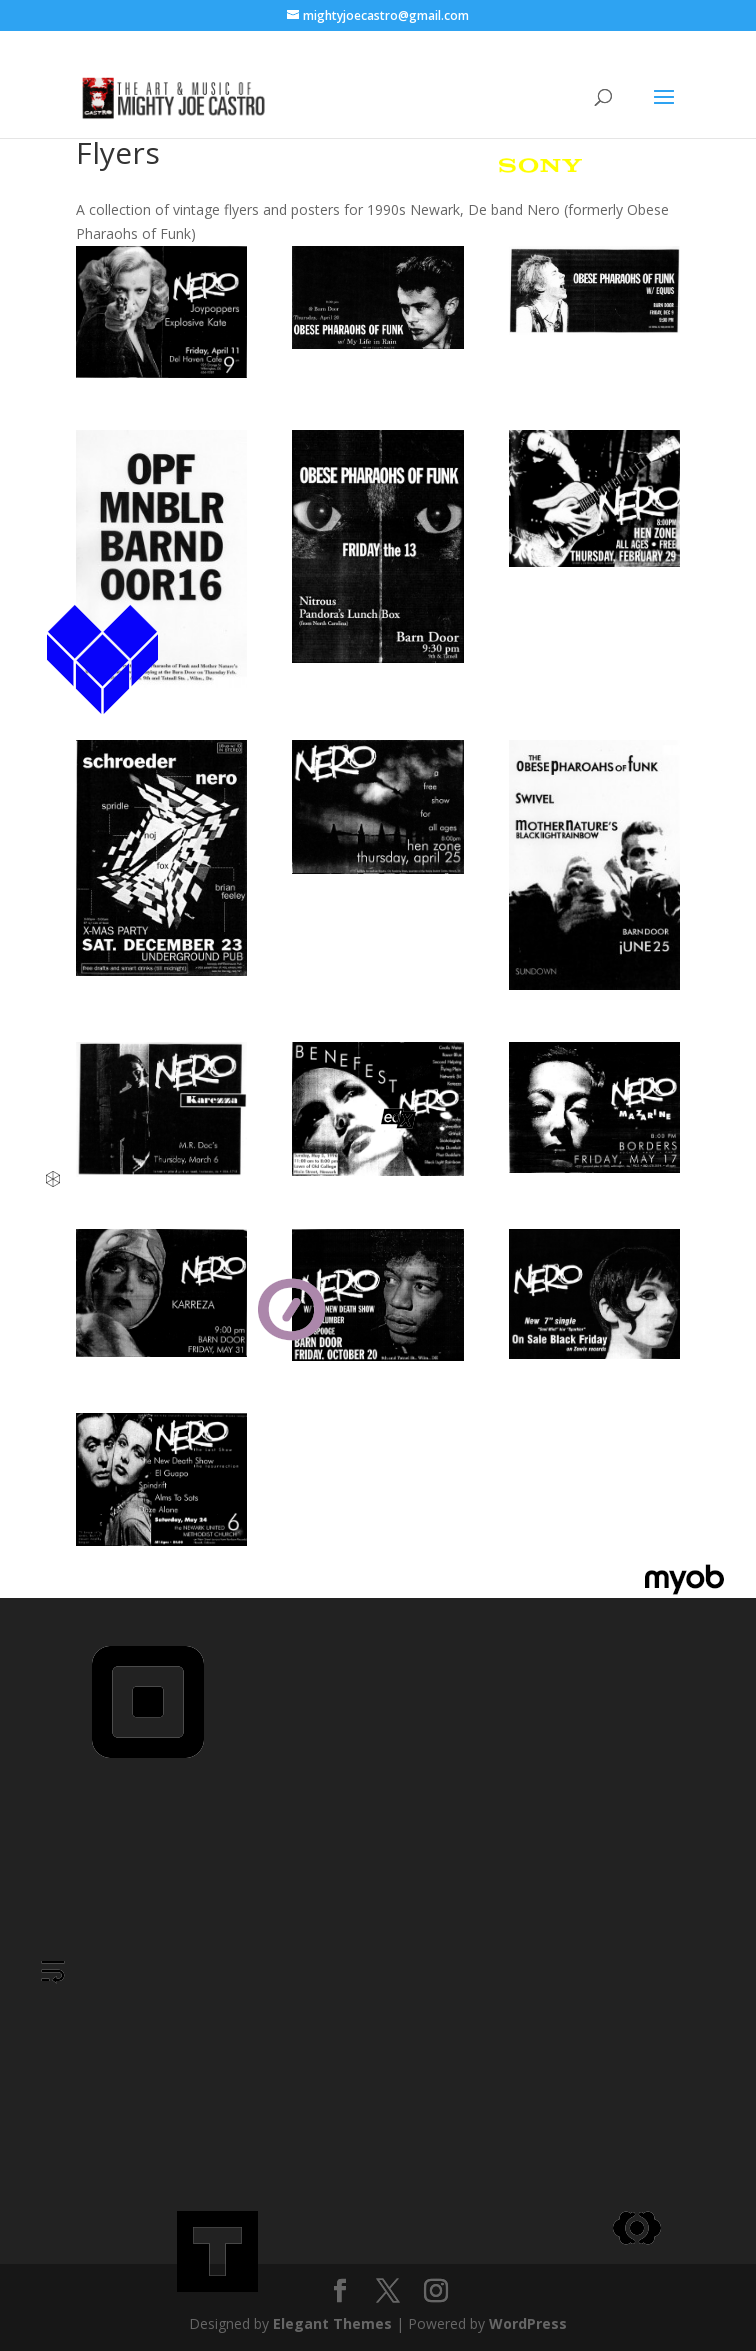  Describe the element at coordinates (53, 1179) in the screenshot. I see `vfairs virtual events platform logo` at that location.